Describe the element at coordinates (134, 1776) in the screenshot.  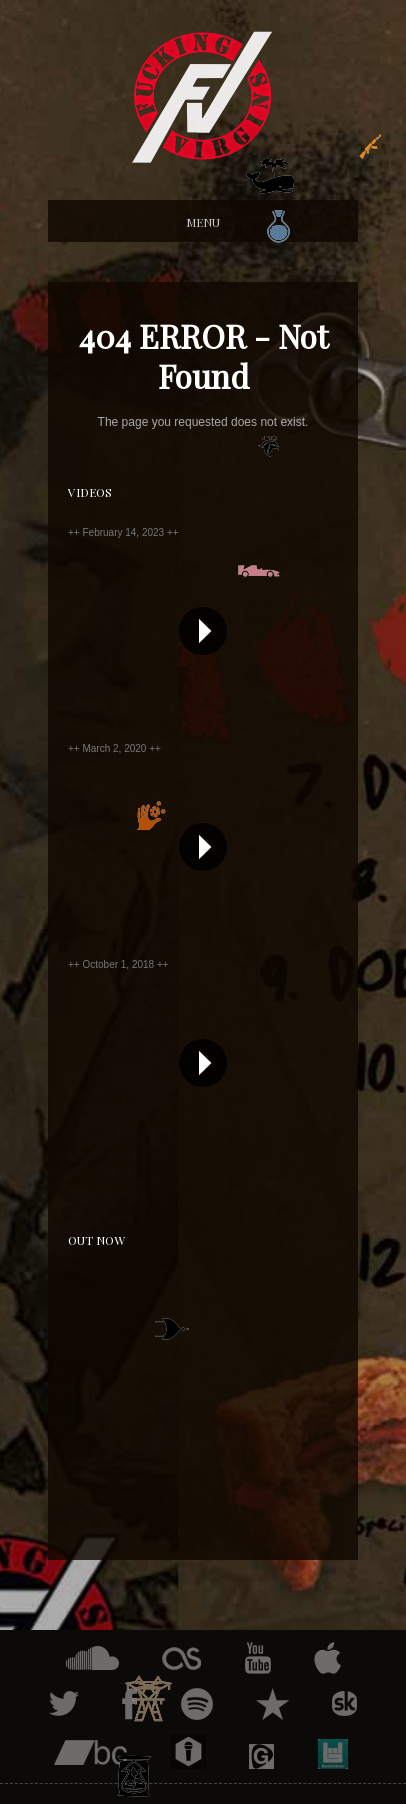
I see `access gardening or farming supplies` at that location.